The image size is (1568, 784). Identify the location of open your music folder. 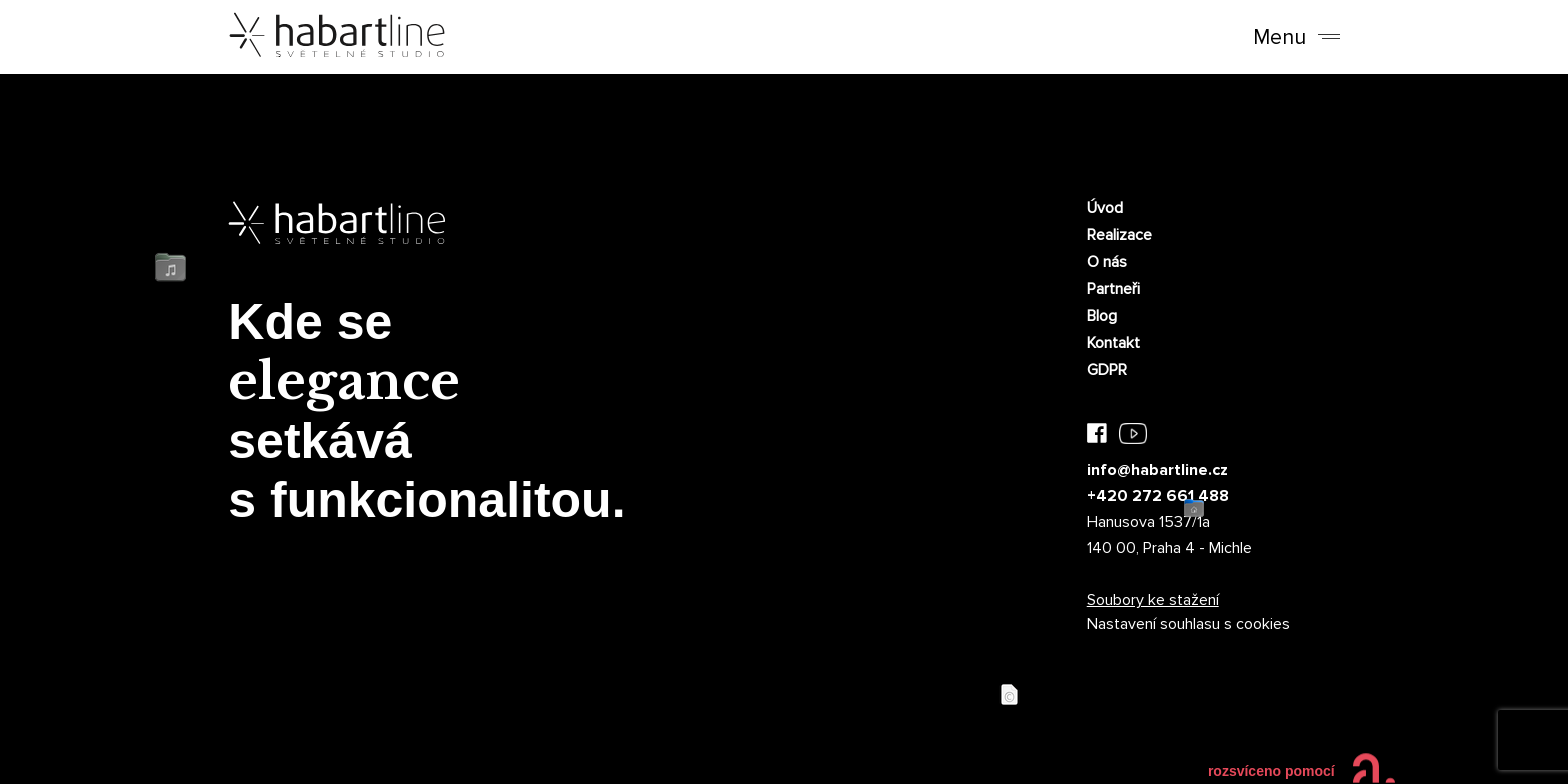
(170, 266).